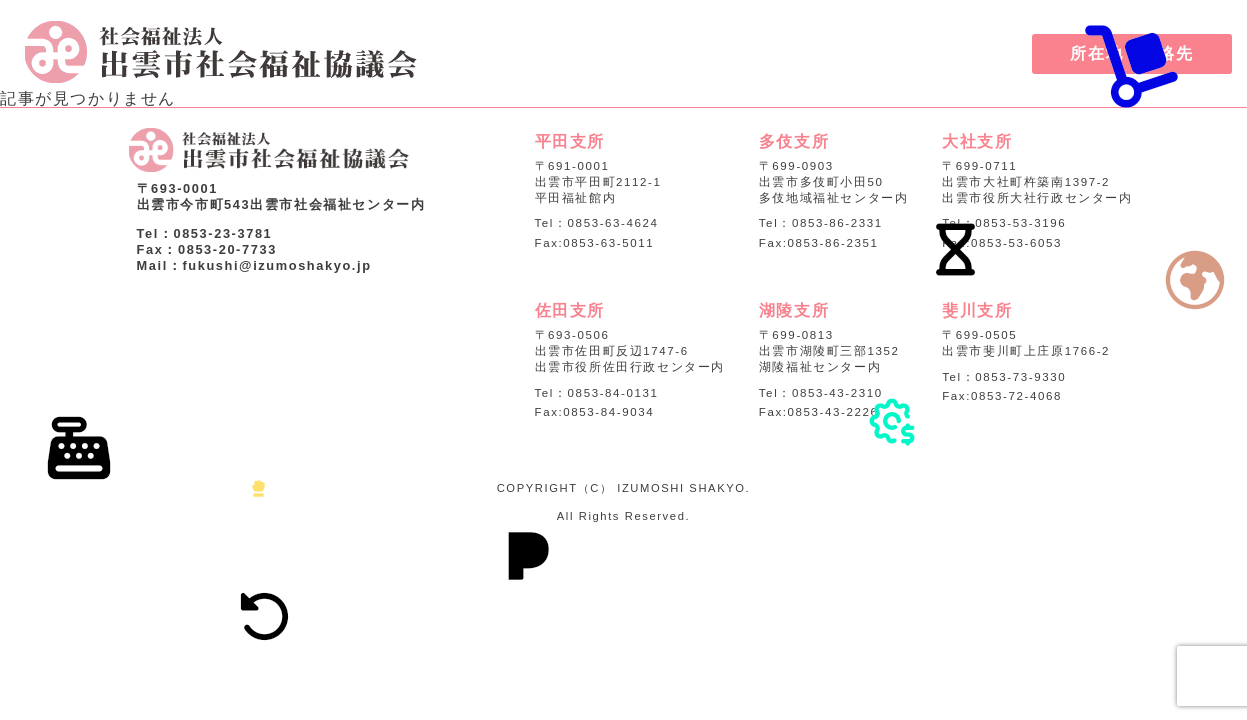 Image resolution: width=1247 pixels, height=720 pixels. What do you see at coordinates (258, 488) in the screenshot?
I see `indicates a fist bump or greeting gesture` at bounding box center [258, 488].